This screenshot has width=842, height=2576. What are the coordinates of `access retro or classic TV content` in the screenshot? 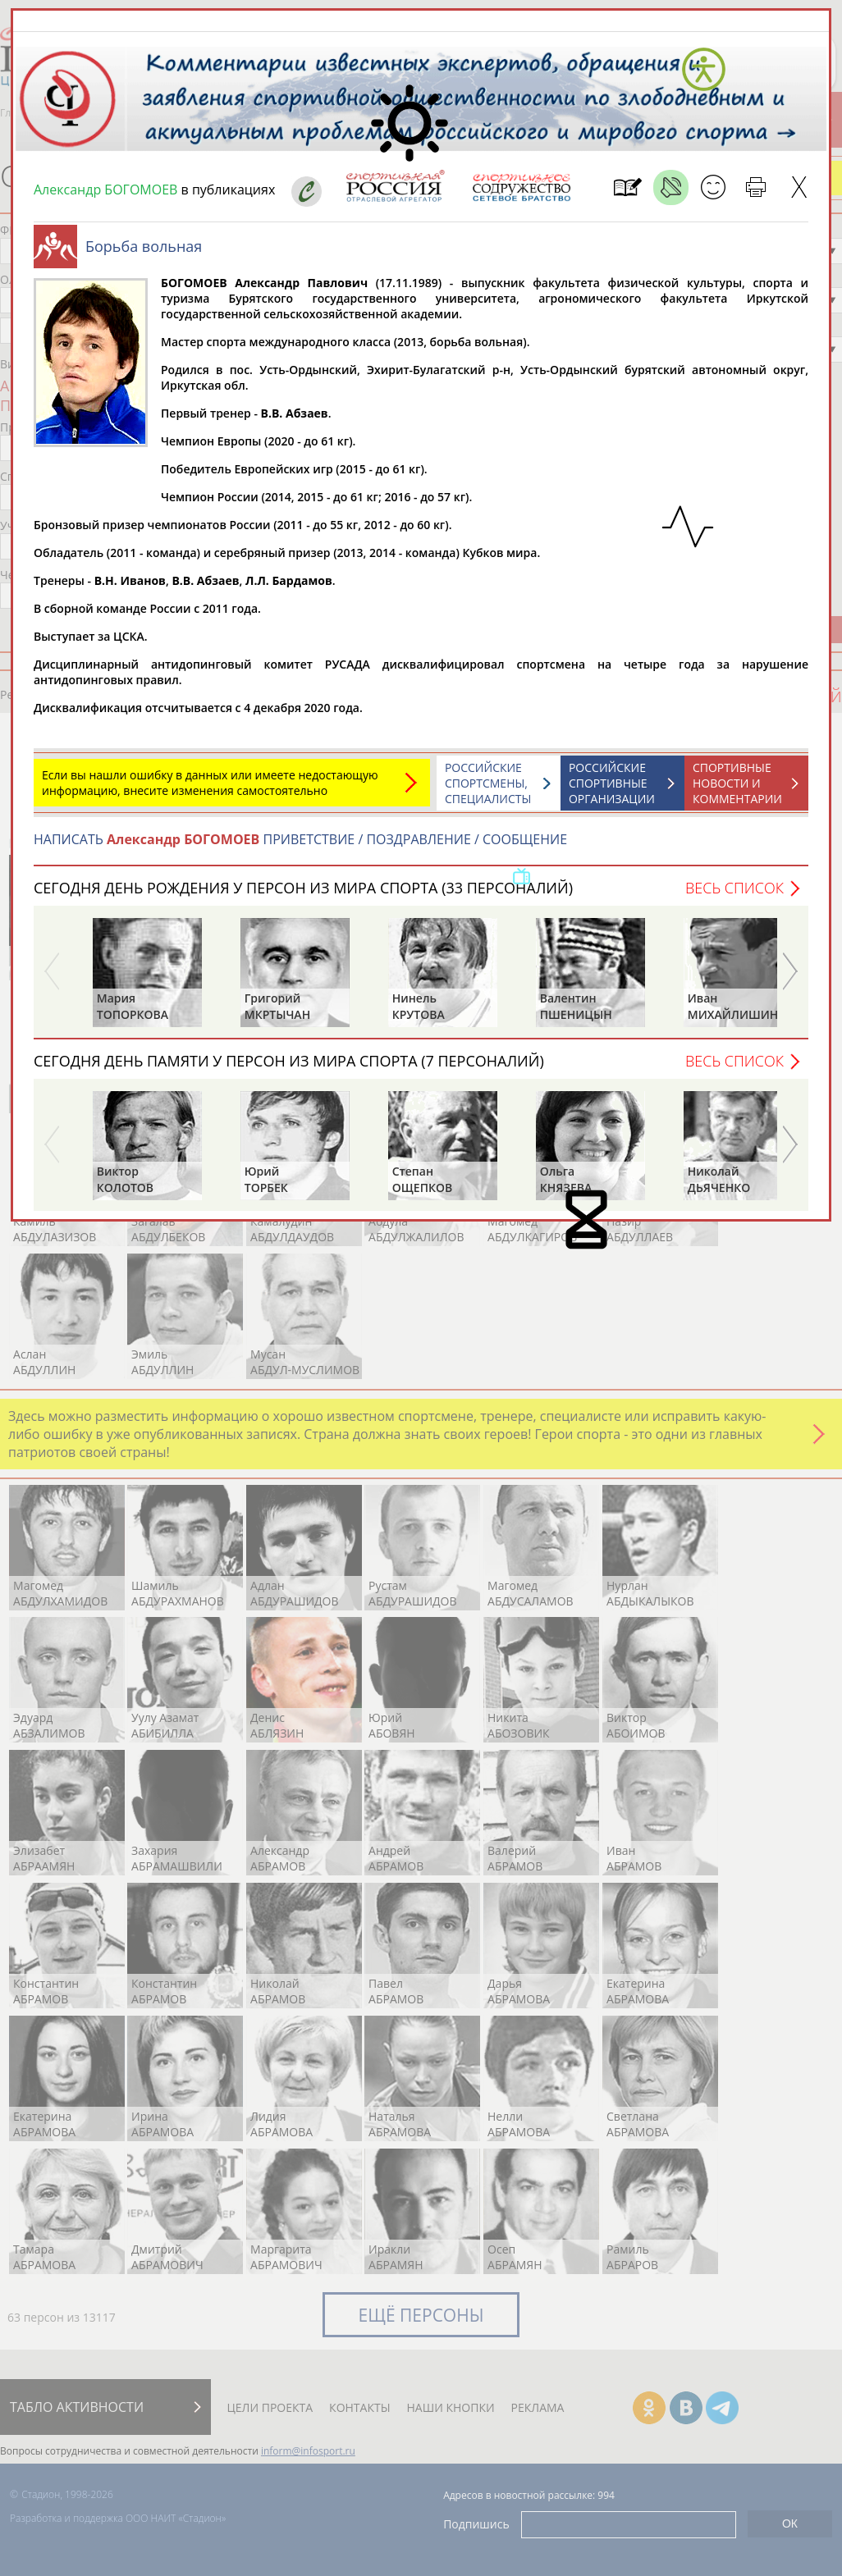 It's located at (521, 876).